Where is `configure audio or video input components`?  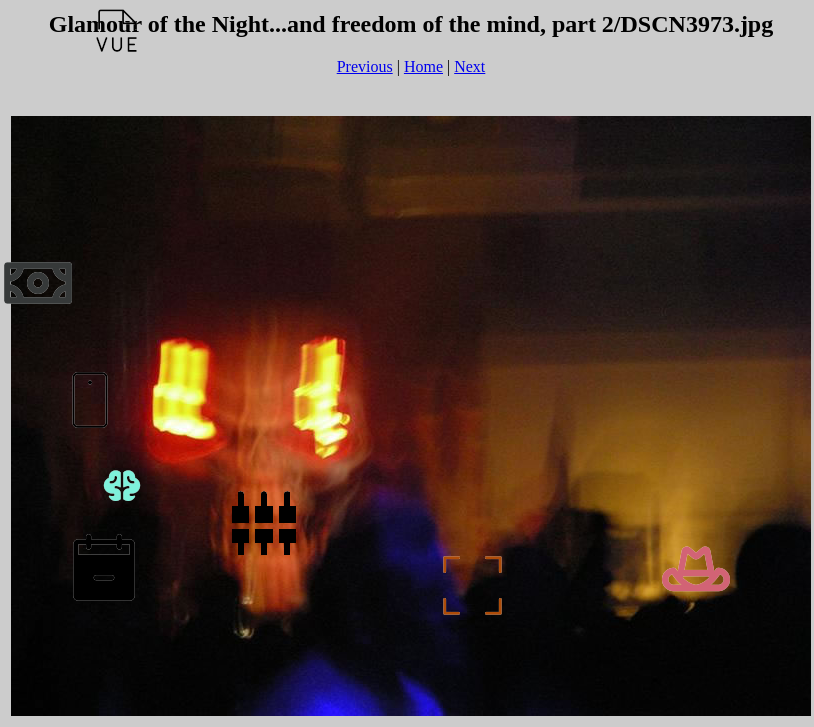 configure audio or video input components is located at coordinates (264, 523).